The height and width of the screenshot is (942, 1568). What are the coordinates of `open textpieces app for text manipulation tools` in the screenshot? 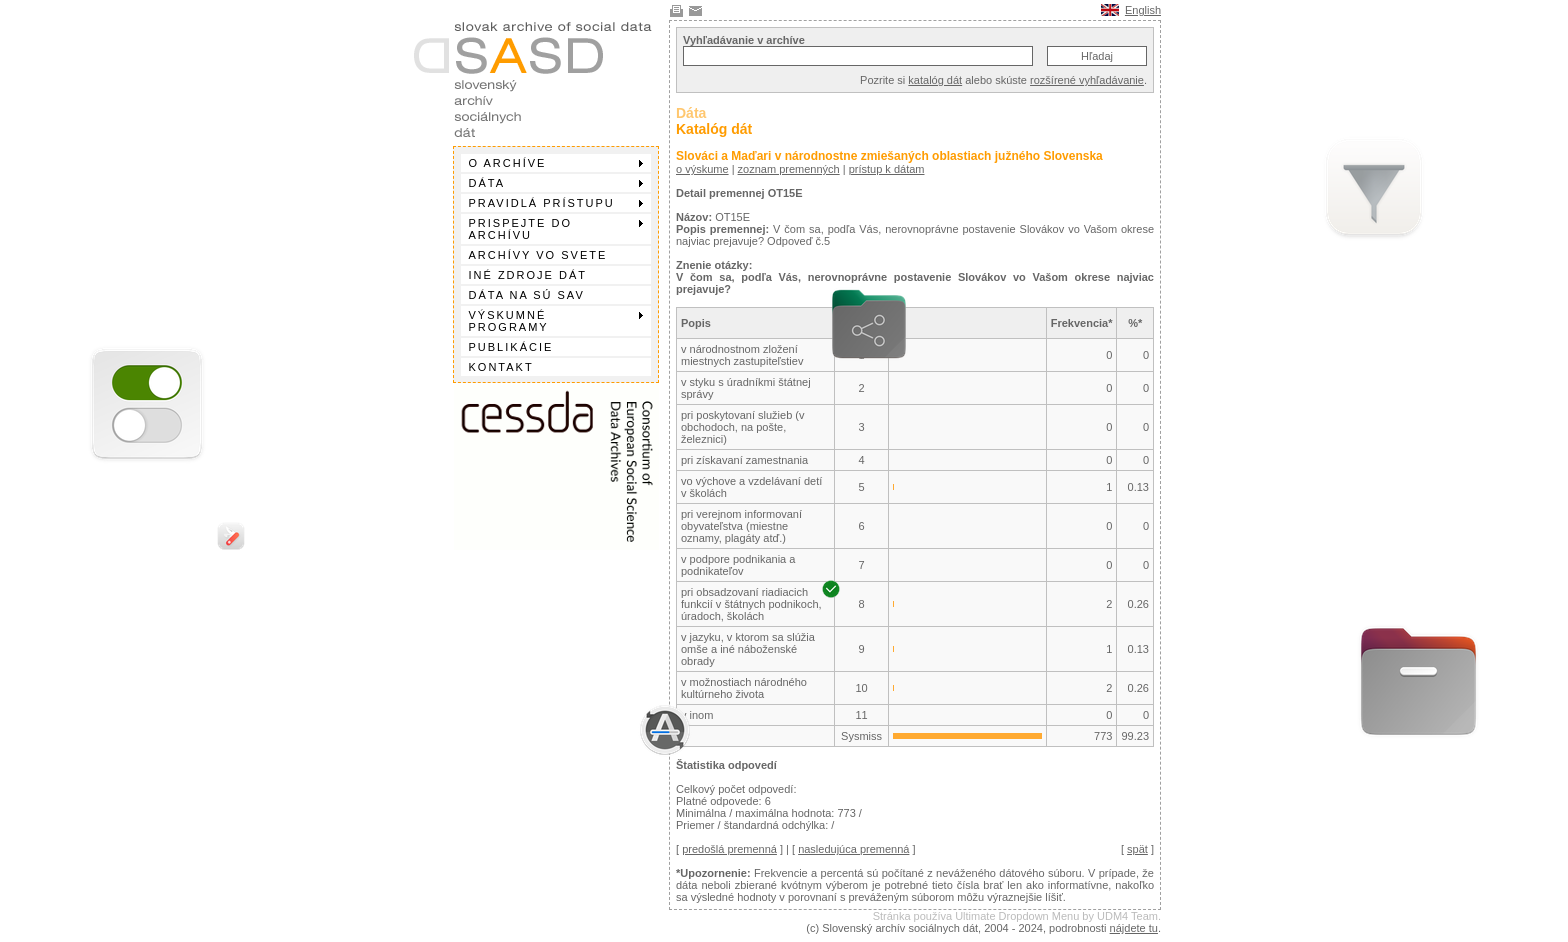 It's located at (231, 536).